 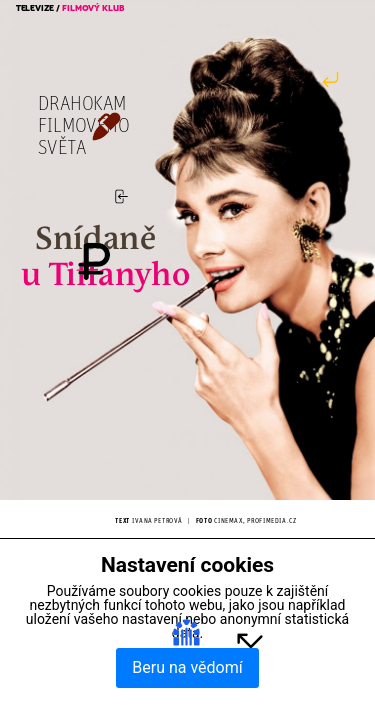 What do you see at coordinates (95, 261) in the screenshot?
I see `indicates russian ruble currency` at bounding box center [95, 261].